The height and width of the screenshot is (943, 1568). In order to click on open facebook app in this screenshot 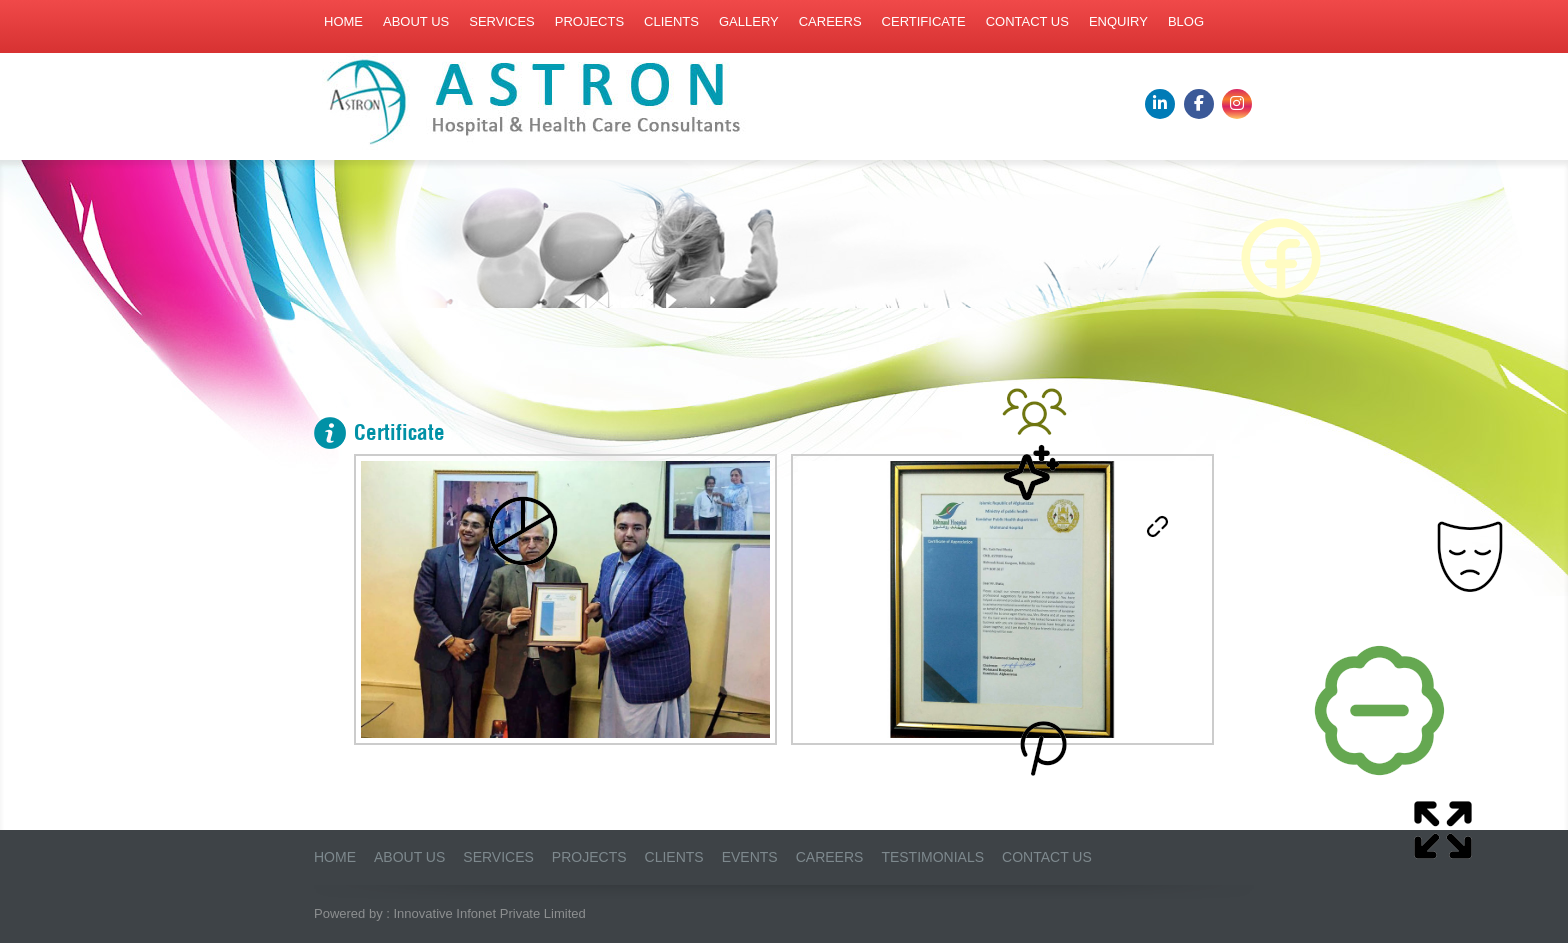, I will do `click(1281, 258)`.